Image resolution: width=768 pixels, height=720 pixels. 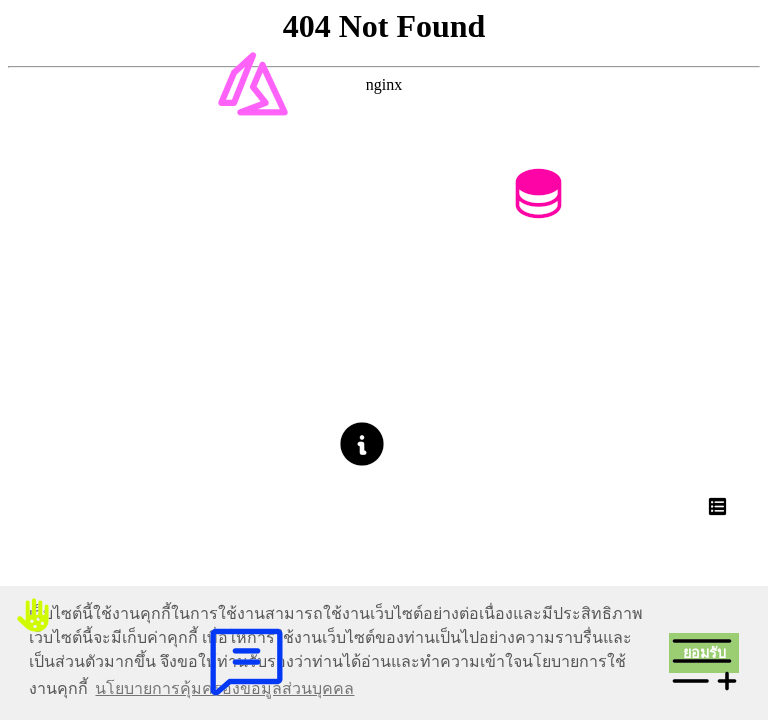 I want to click on add a new item to the list, so click(x=702, y=661).